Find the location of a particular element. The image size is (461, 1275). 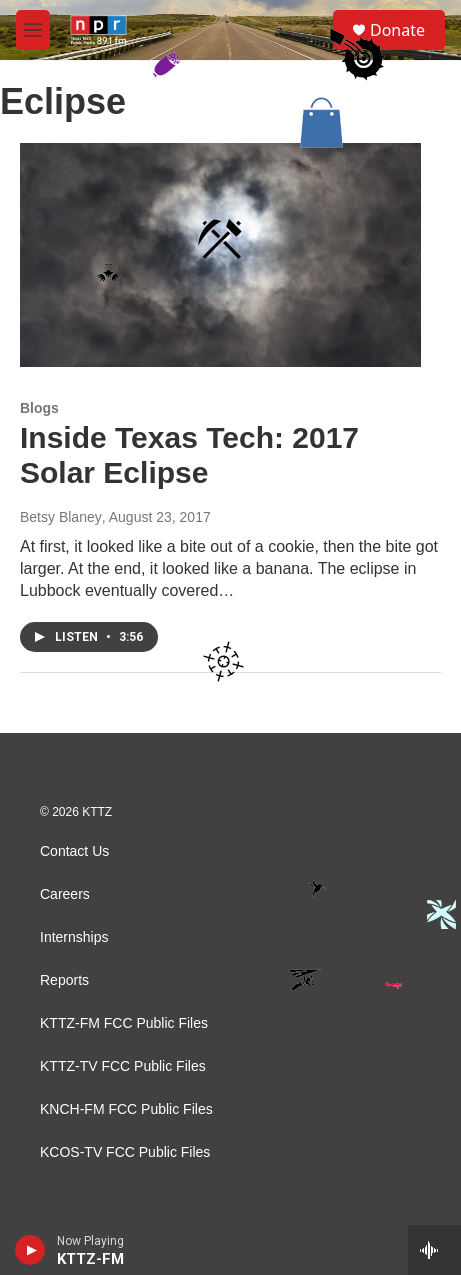

view your shopping cart is located at coordinates (321, 122).